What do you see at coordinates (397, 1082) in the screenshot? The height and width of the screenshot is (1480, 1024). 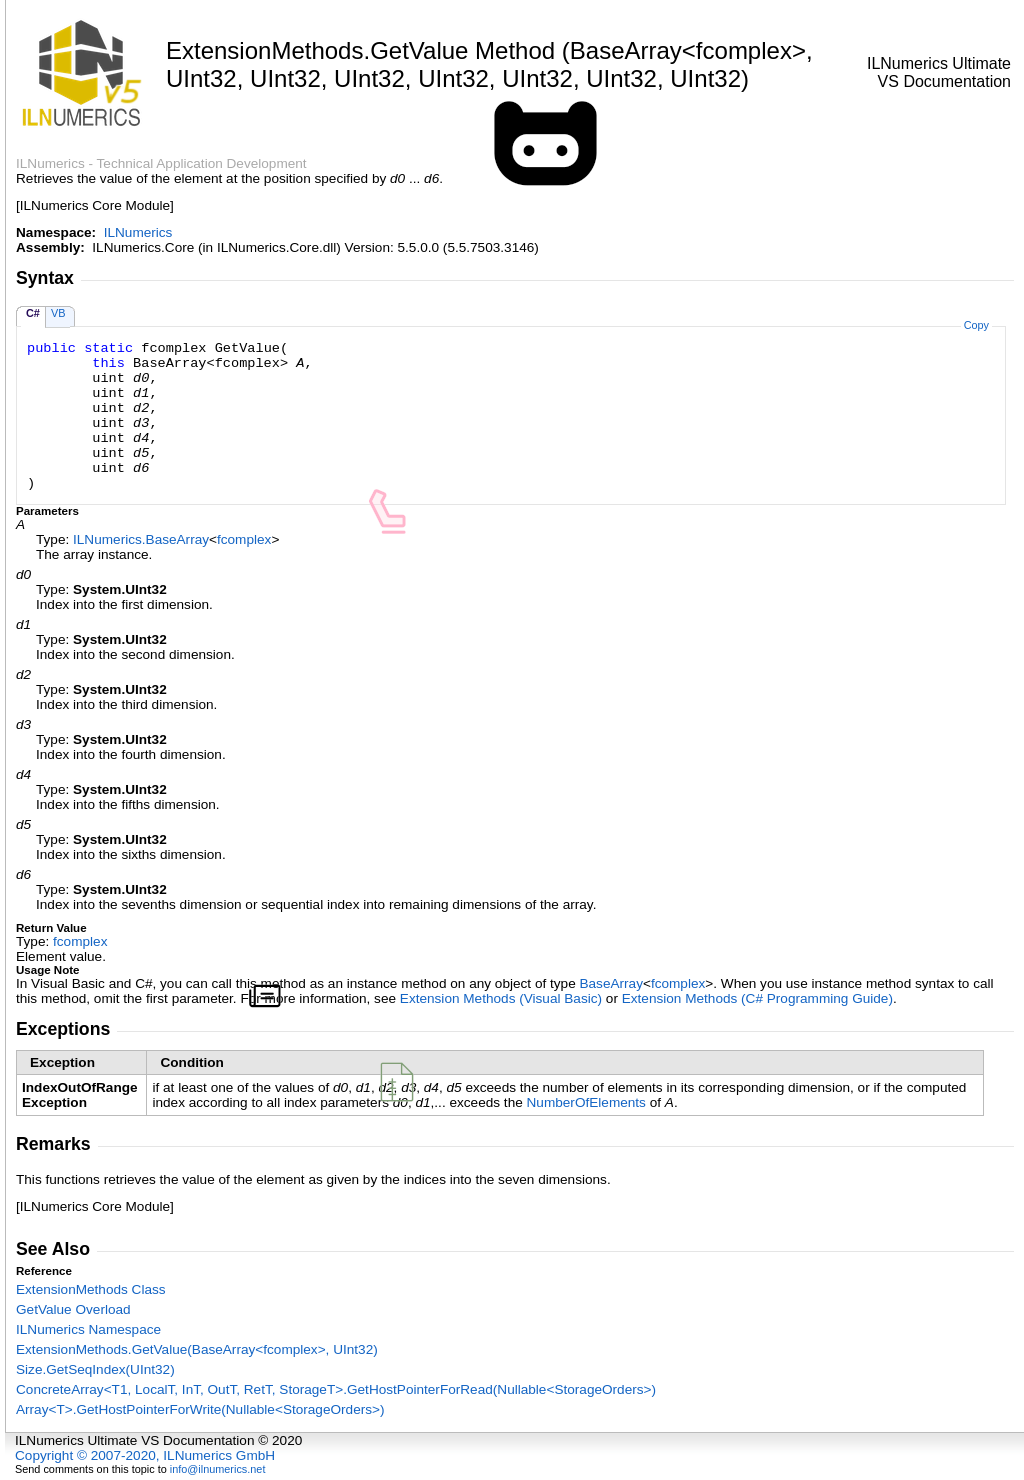 I see `access compressed or archived files` at bounding box center [397, 1082].